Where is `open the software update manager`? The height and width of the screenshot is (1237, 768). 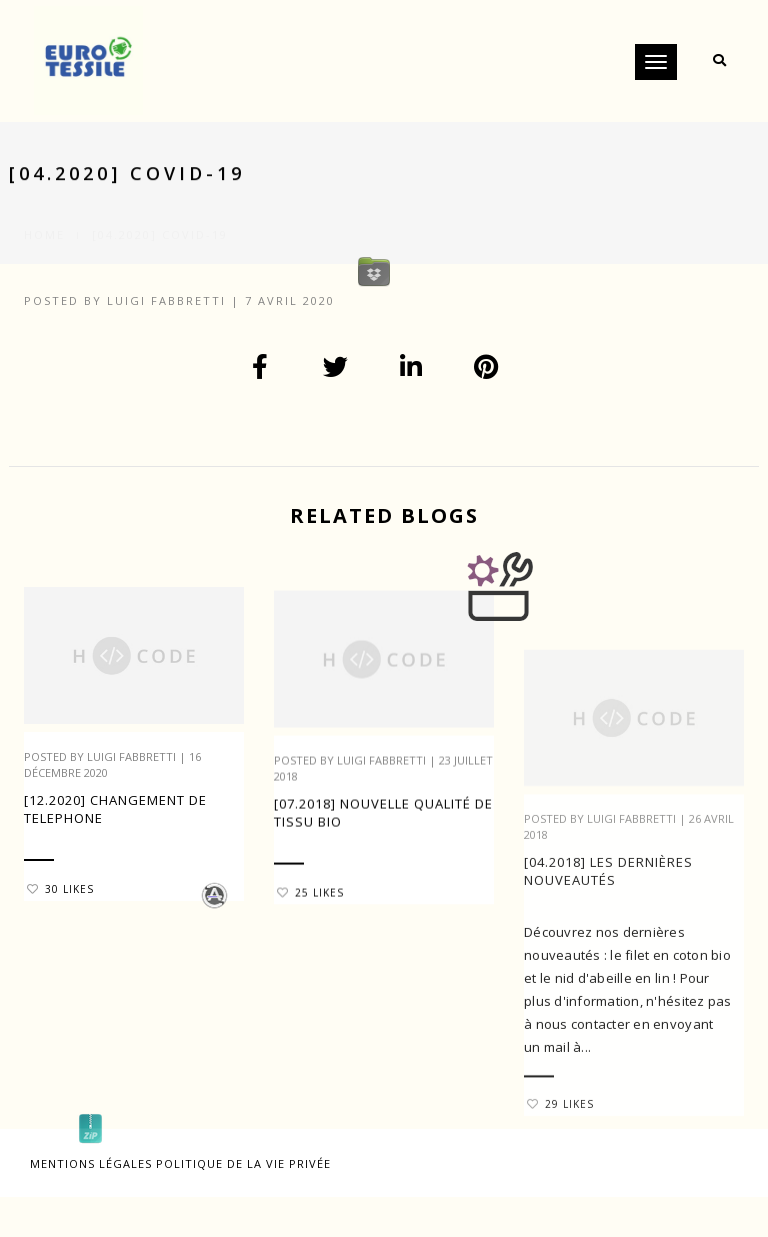 open the software update manager is located at coordinates (214, 895).